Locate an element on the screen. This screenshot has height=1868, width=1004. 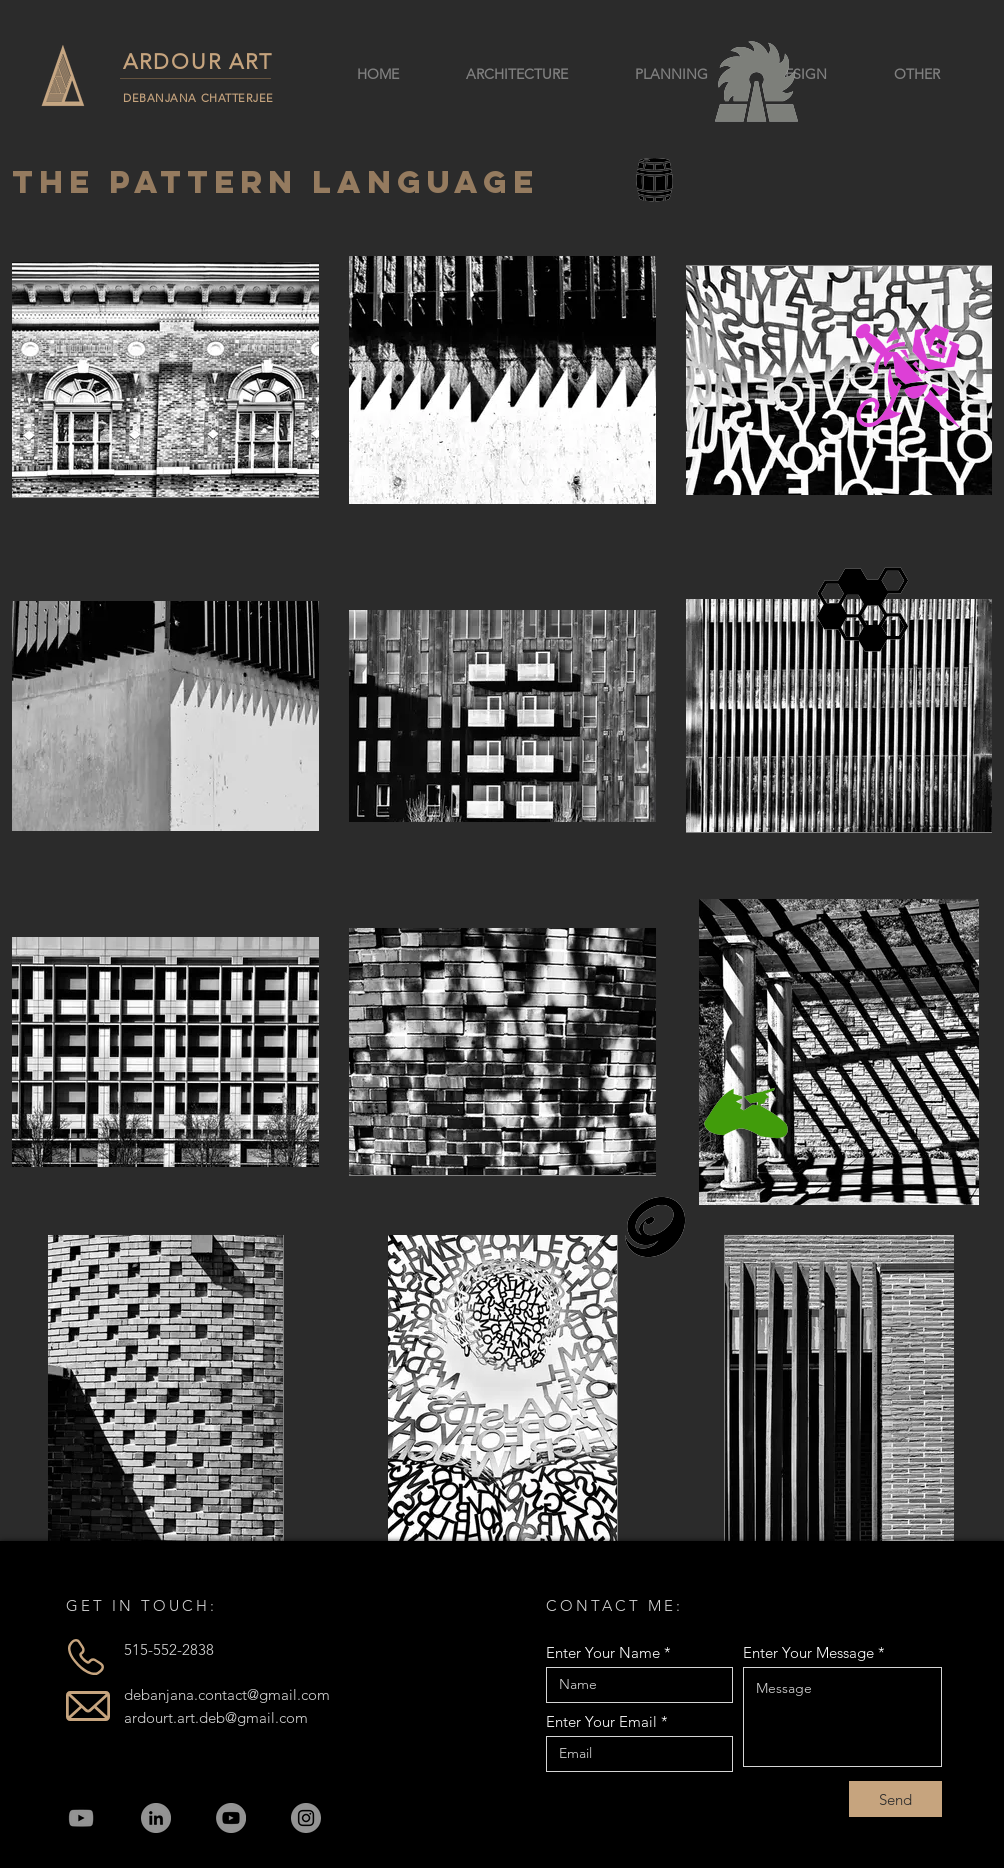
view black sea region on map is located at coordinates (746, 1113).